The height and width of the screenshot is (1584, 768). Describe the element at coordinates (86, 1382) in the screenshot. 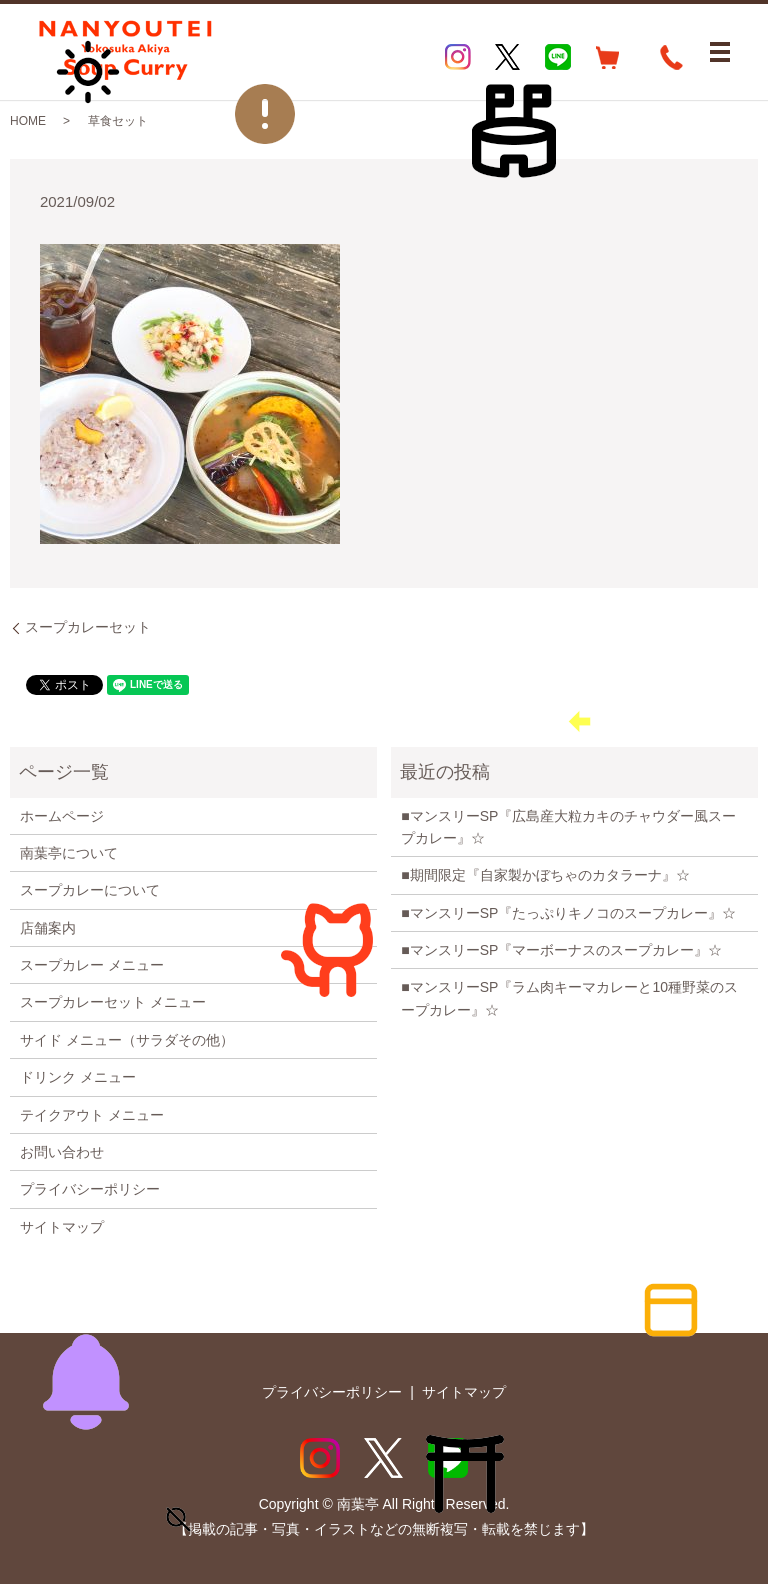

I see `view notifications` at that location.